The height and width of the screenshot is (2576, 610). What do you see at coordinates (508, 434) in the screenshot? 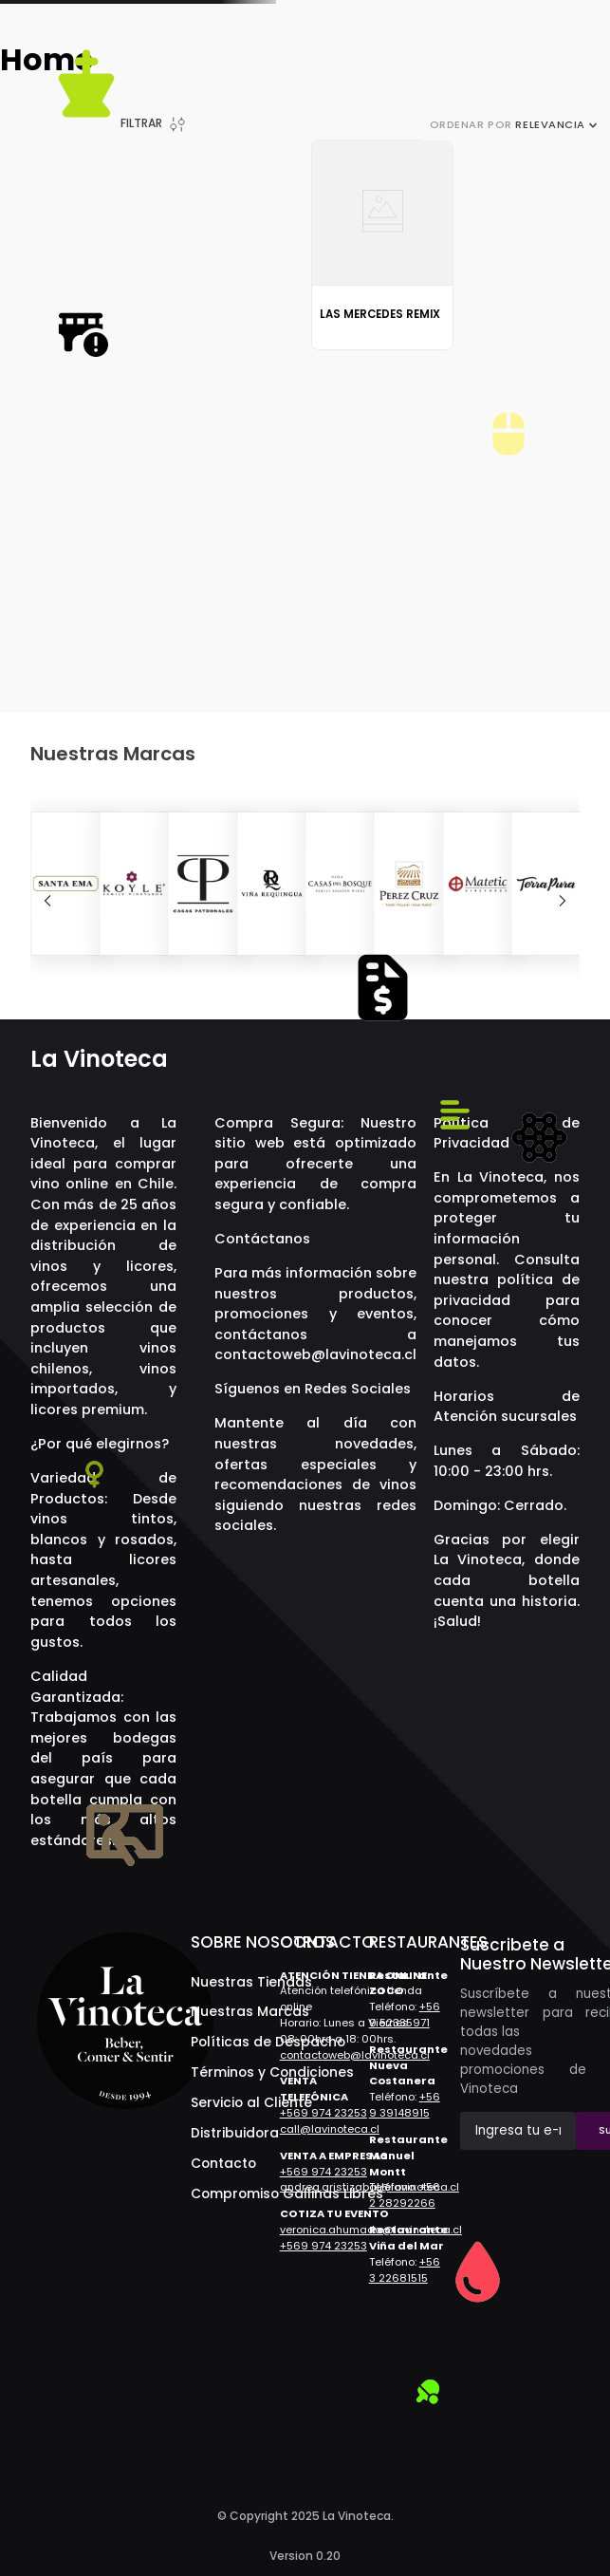
I see `mouse input device indicator` at bounding box center [508, 434].